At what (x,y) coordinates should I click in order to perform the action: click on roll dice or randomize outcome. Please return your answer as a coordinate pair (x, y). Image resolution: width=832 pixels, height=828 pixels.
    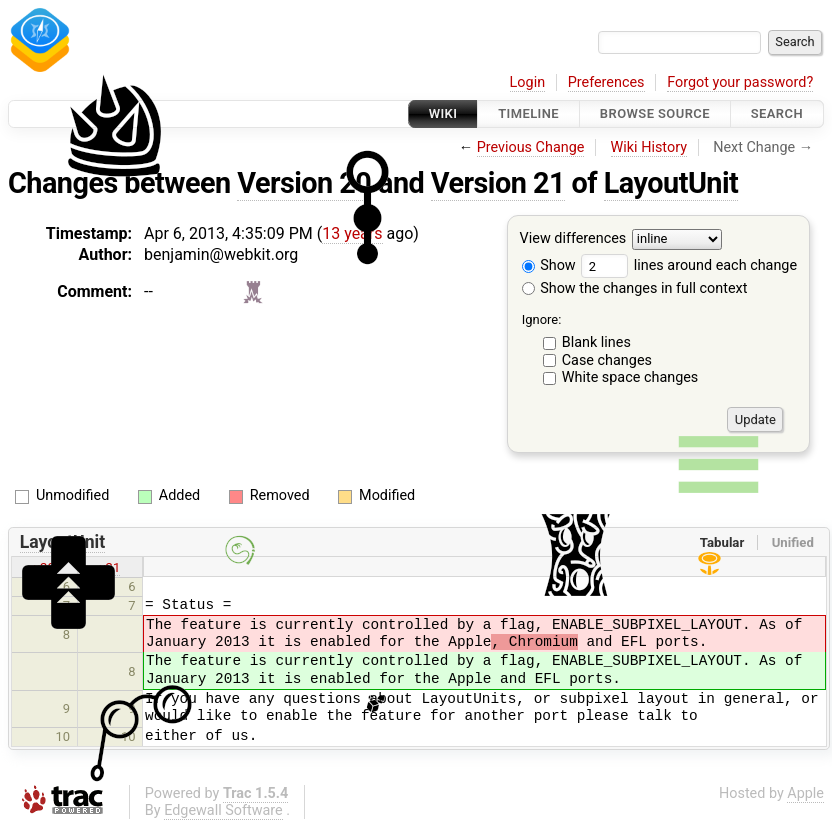
    Looking at the image, I should click on (375, 703).